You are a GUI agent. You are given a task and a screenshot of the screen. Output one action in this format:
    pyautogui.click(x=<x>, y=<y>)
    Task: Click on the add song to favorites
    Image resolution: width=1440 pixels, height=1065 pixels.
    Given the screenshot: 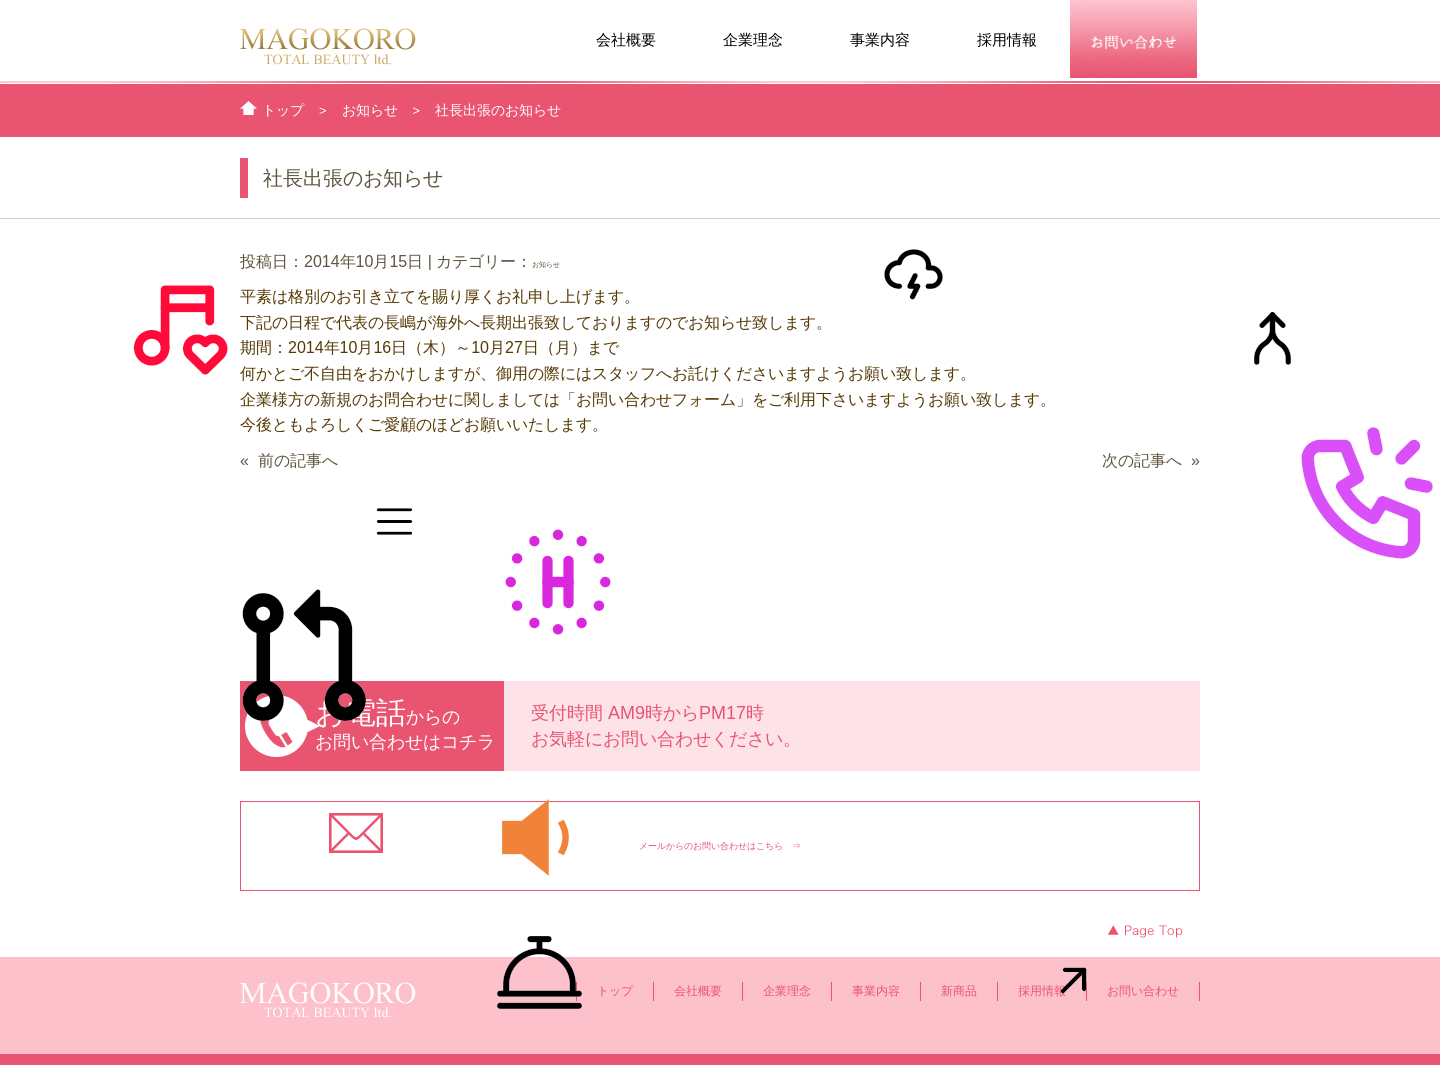 What is the action you would take?
    pyautogui.click(x=178, y=325)
    